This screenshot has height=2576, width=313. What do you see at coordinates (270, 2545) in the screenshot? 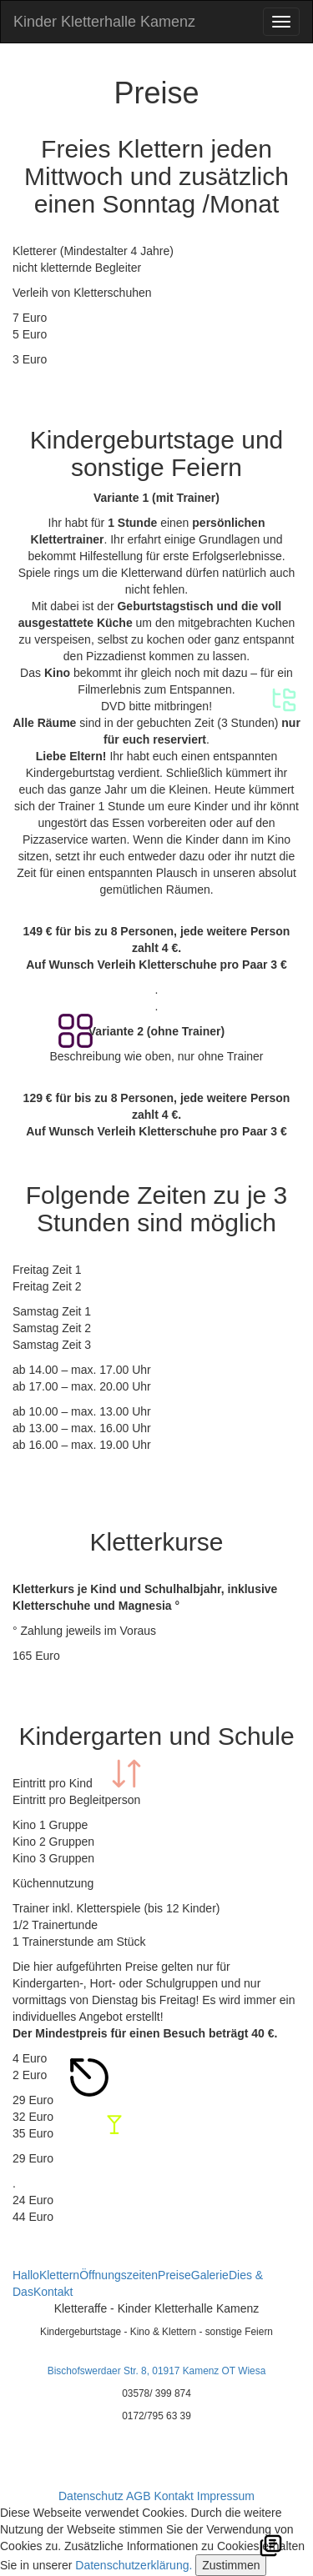
I see `access your saved content library` at bounding box center [270, 2545].